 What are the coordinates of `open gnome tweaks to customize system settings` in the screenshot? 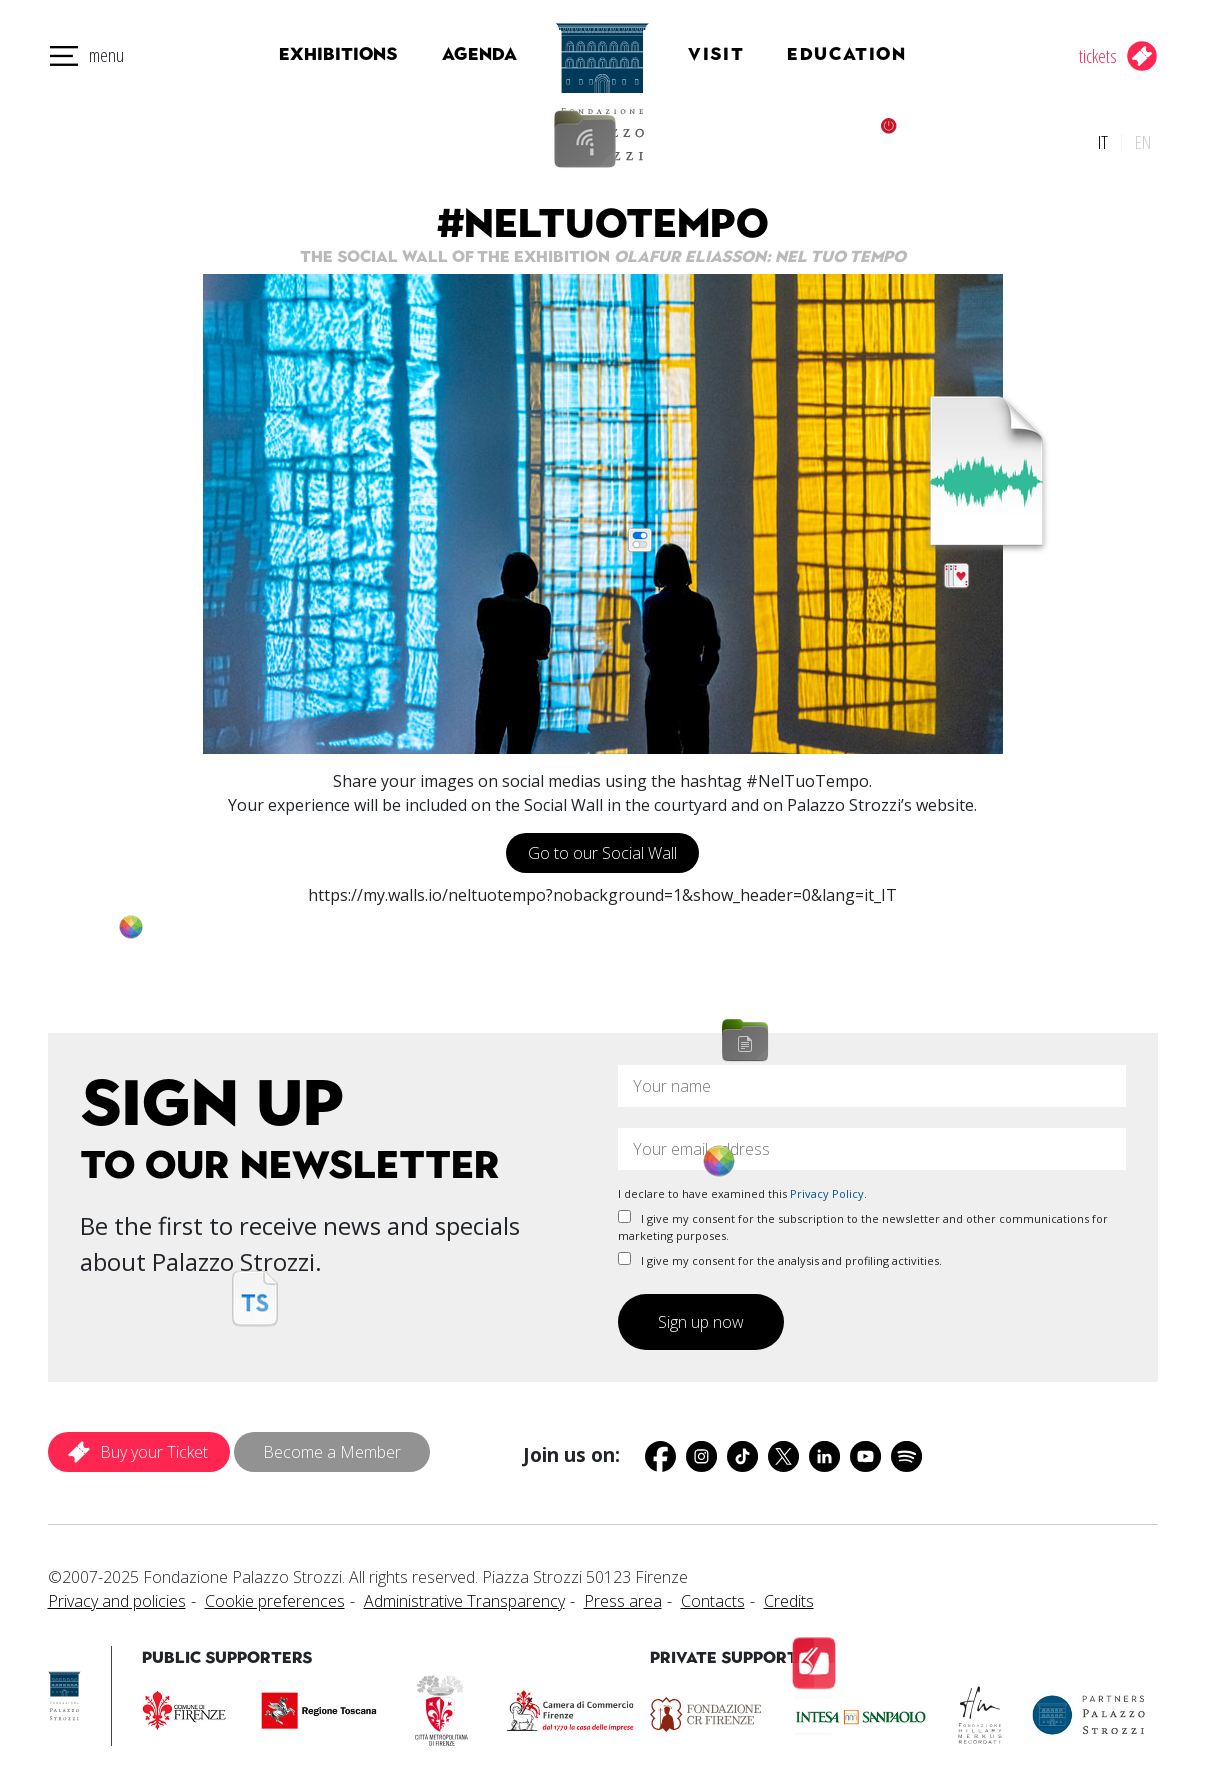 It's located at (640, 540).